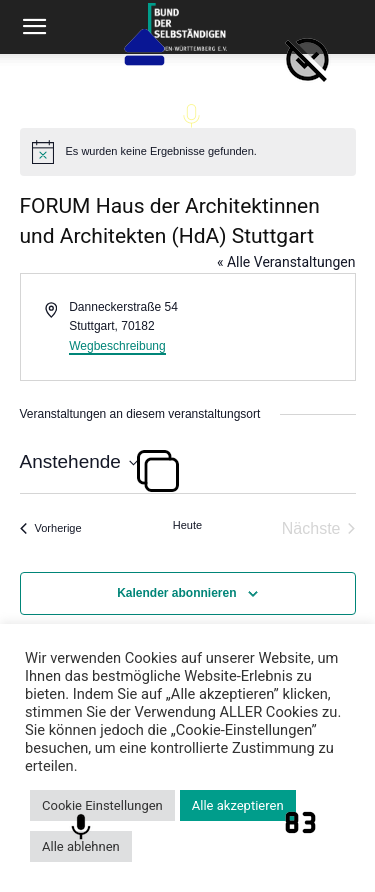 The height and width of the screenshot is (892, 375). What do you see at coordinates (307, 59) in the screenshot?
I see `indicates content has been unpublished` at bounding box center [307, 59].